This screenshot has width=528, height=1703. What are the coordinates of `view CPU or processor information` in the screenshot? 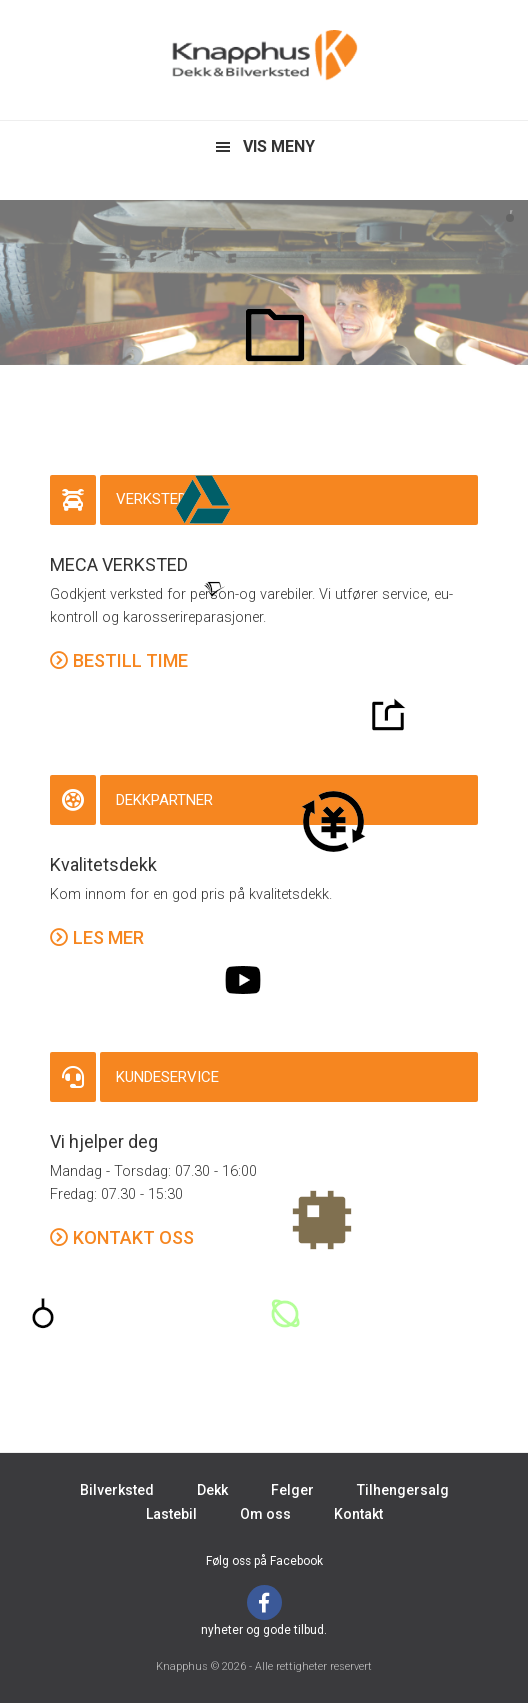 It's located at (322, 1220).